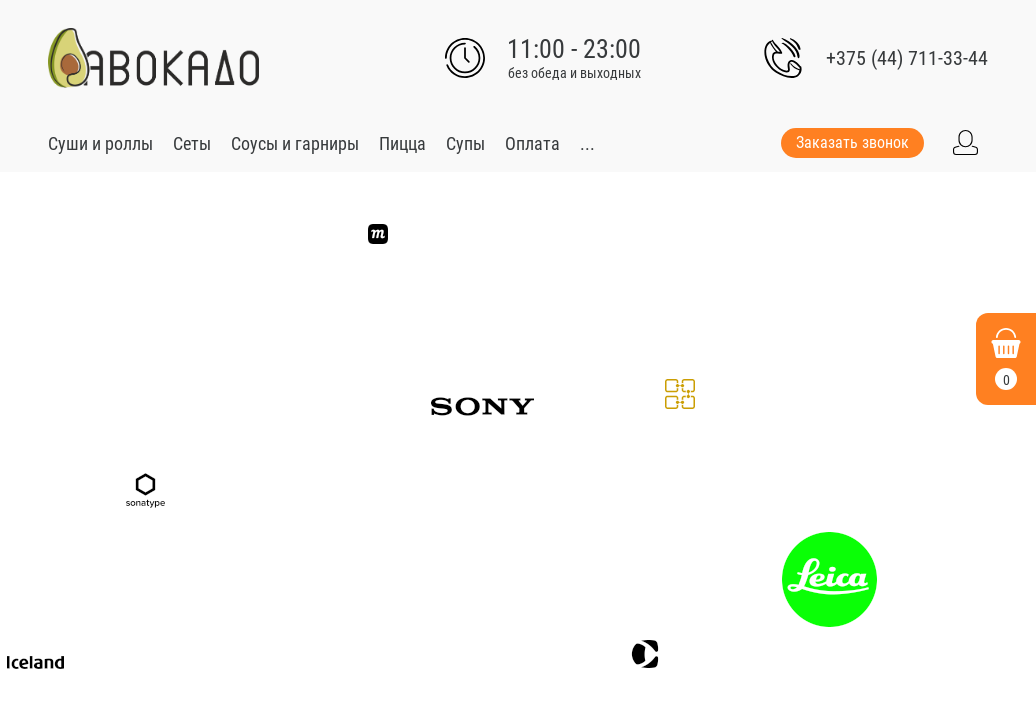 The height and width of the screenshot is (720, 1036). Describe the element at coordinates (145, 490) in the screenshot. I see `navigate to Sonatype website or services` at that location.